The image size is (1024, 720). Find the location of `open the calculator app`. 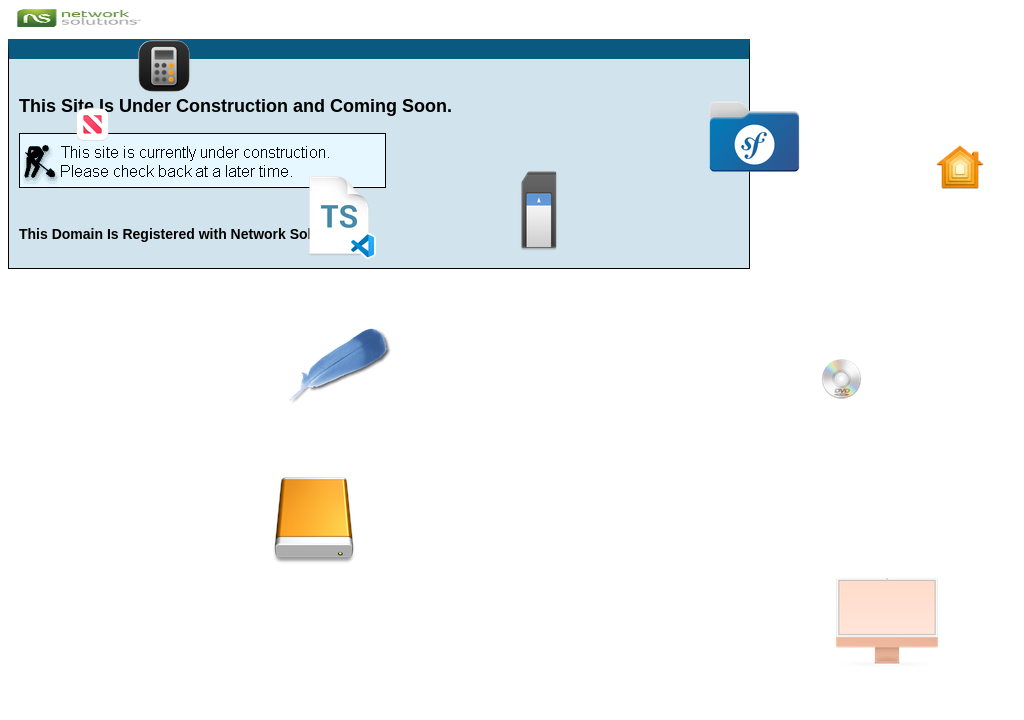

open the calculator app is located at coordinates (164, 66).